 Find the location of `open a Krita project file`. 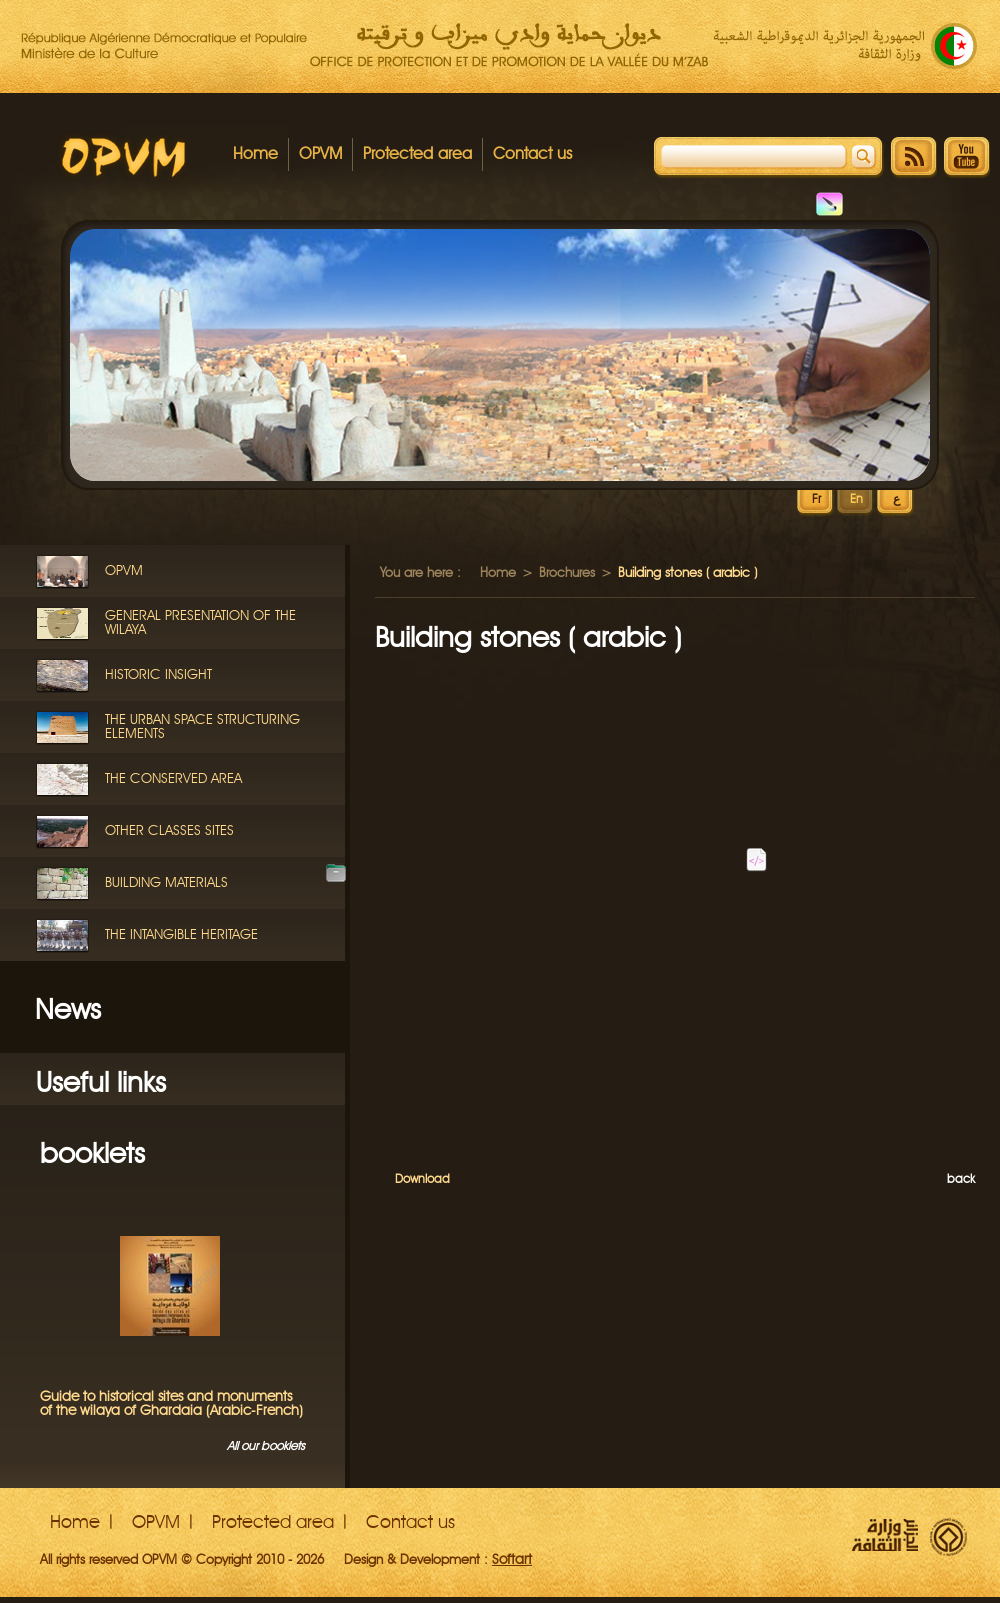

open a Krita project file is located at coordinates (829, 203).